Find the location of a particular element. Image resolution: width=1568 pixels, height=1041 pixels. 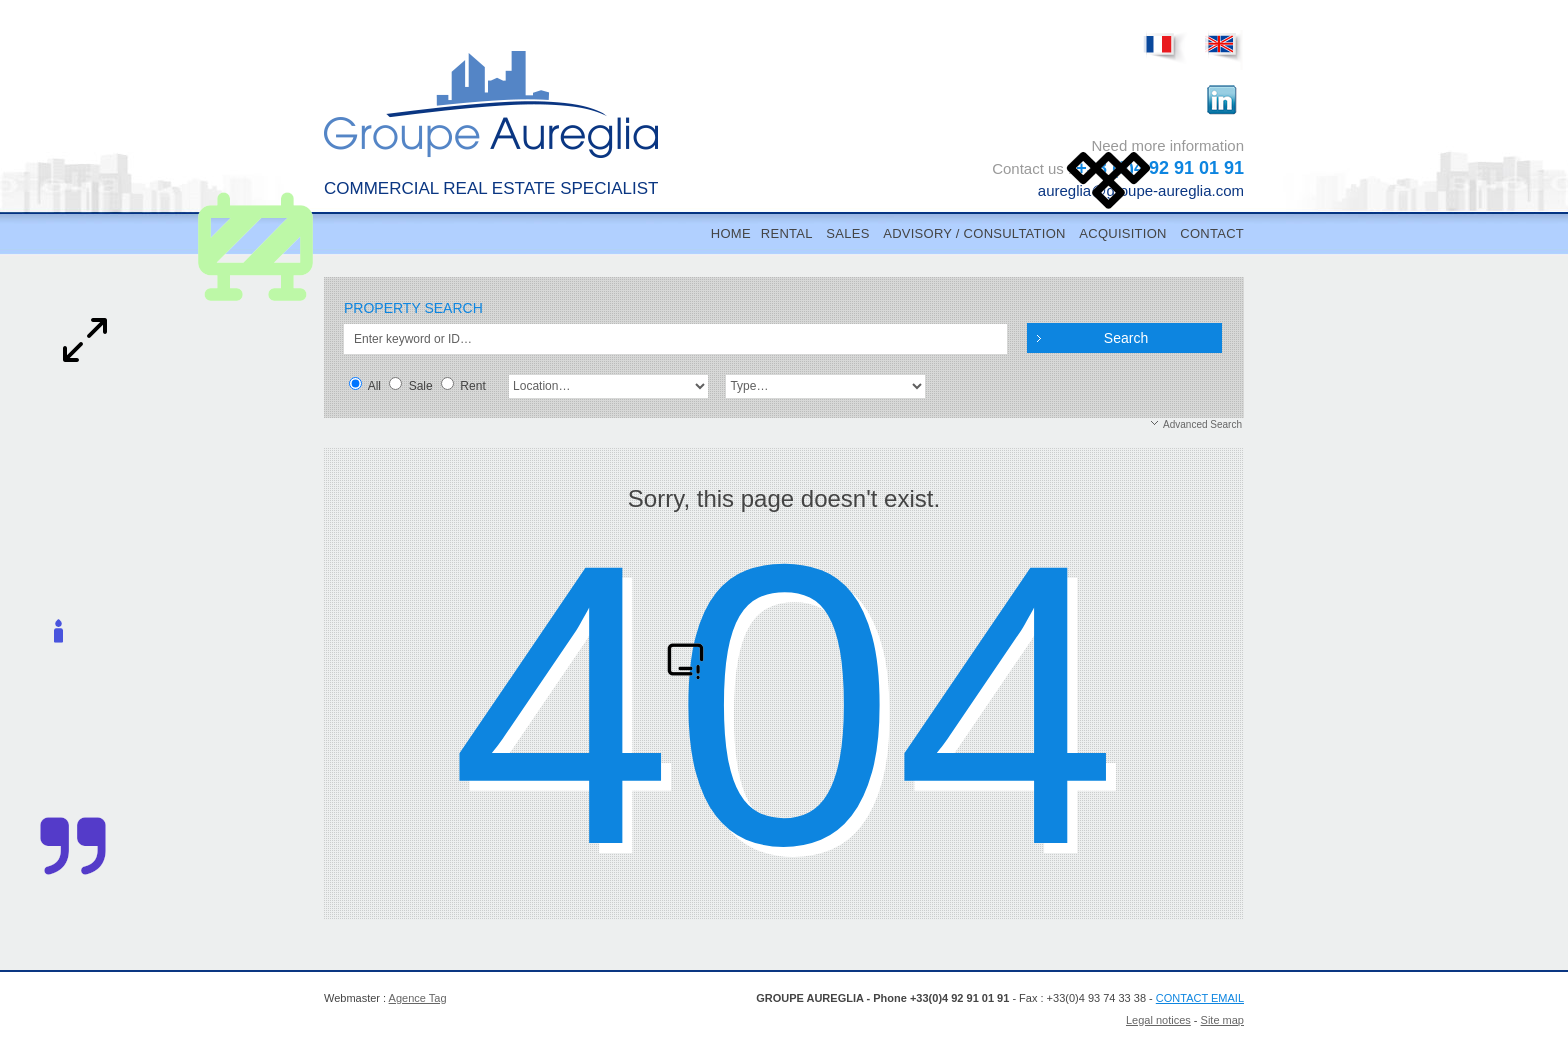

indicates a blocked or restricted area is located at coordinates (255, 243).